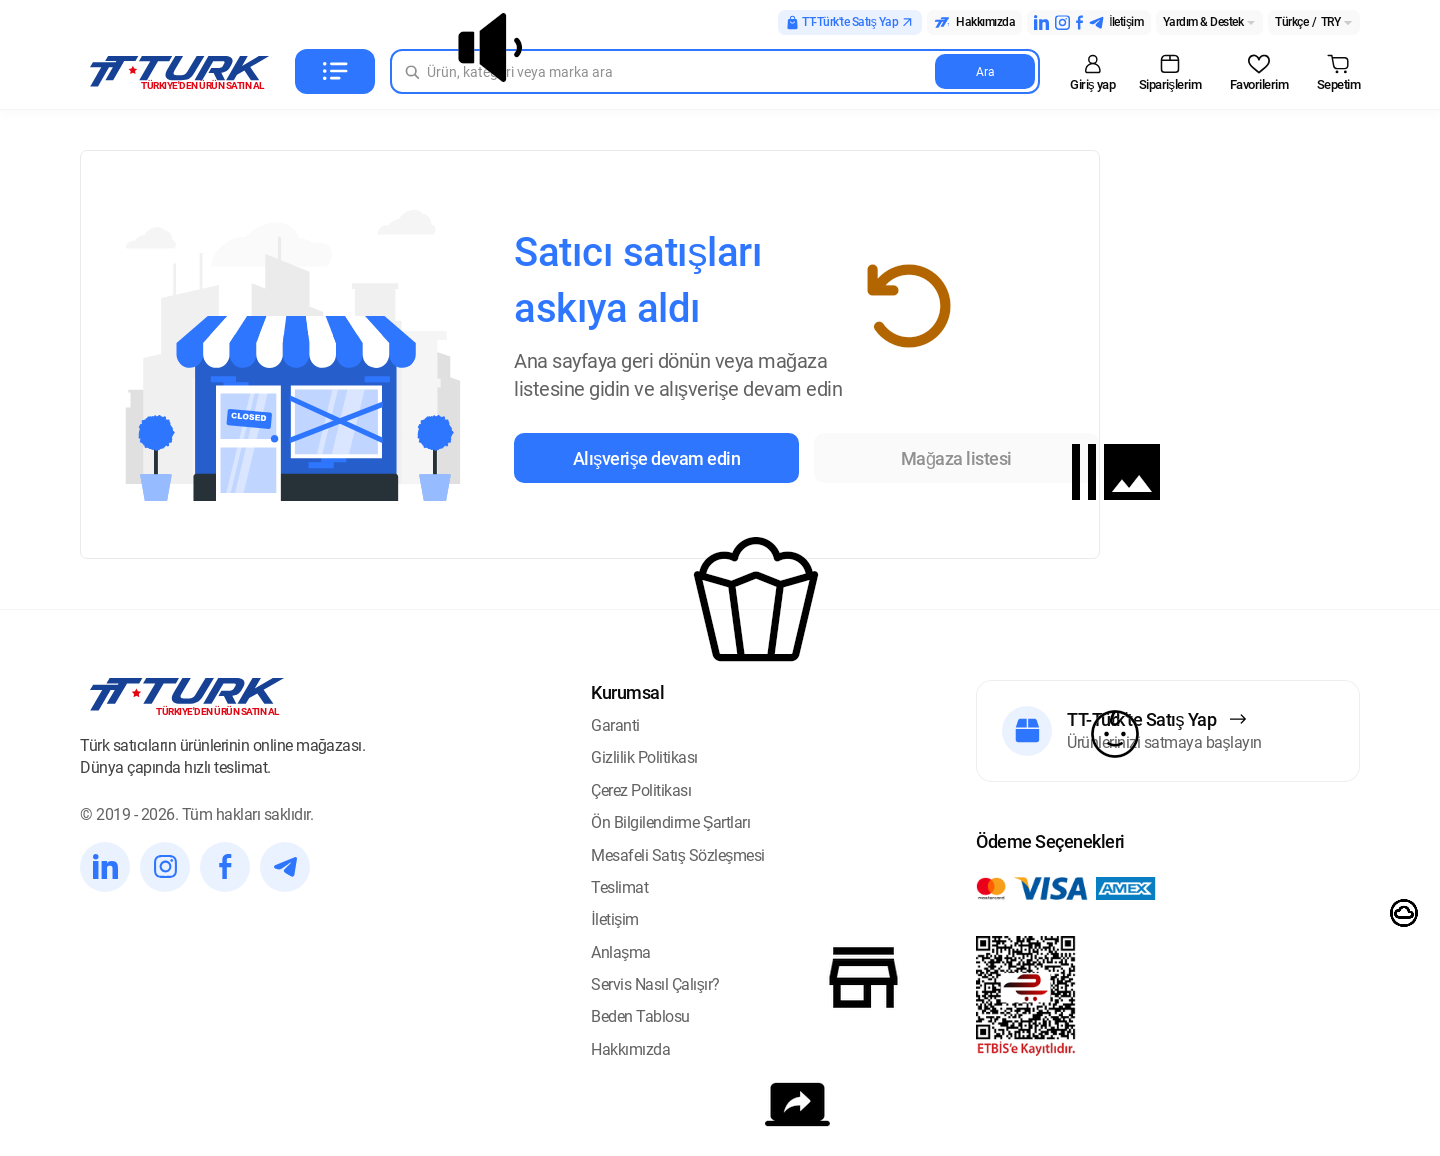 The width and height of the screenshot is (1440, 1156). What do you see at coordinates (1404, 913) in the screenshot?
I see `access cloud storage` at bounding box center [1404, 913].